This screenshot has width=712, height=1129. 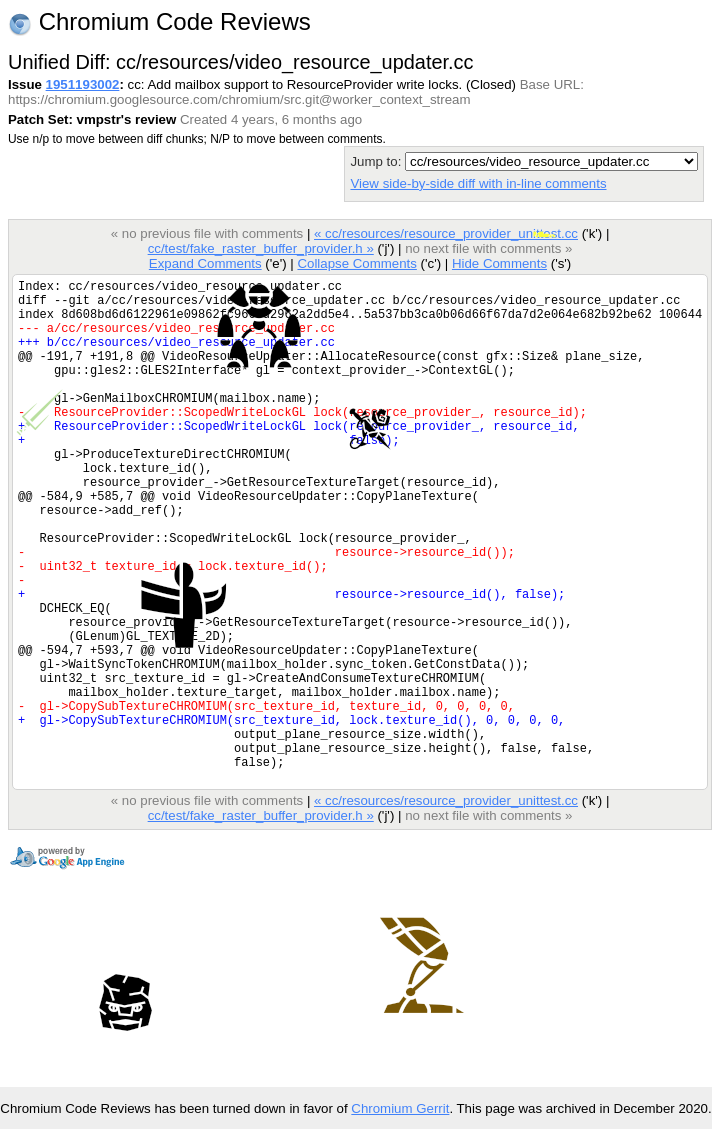 I want to click on access robot or automaton character, so click(x=259, y=326).